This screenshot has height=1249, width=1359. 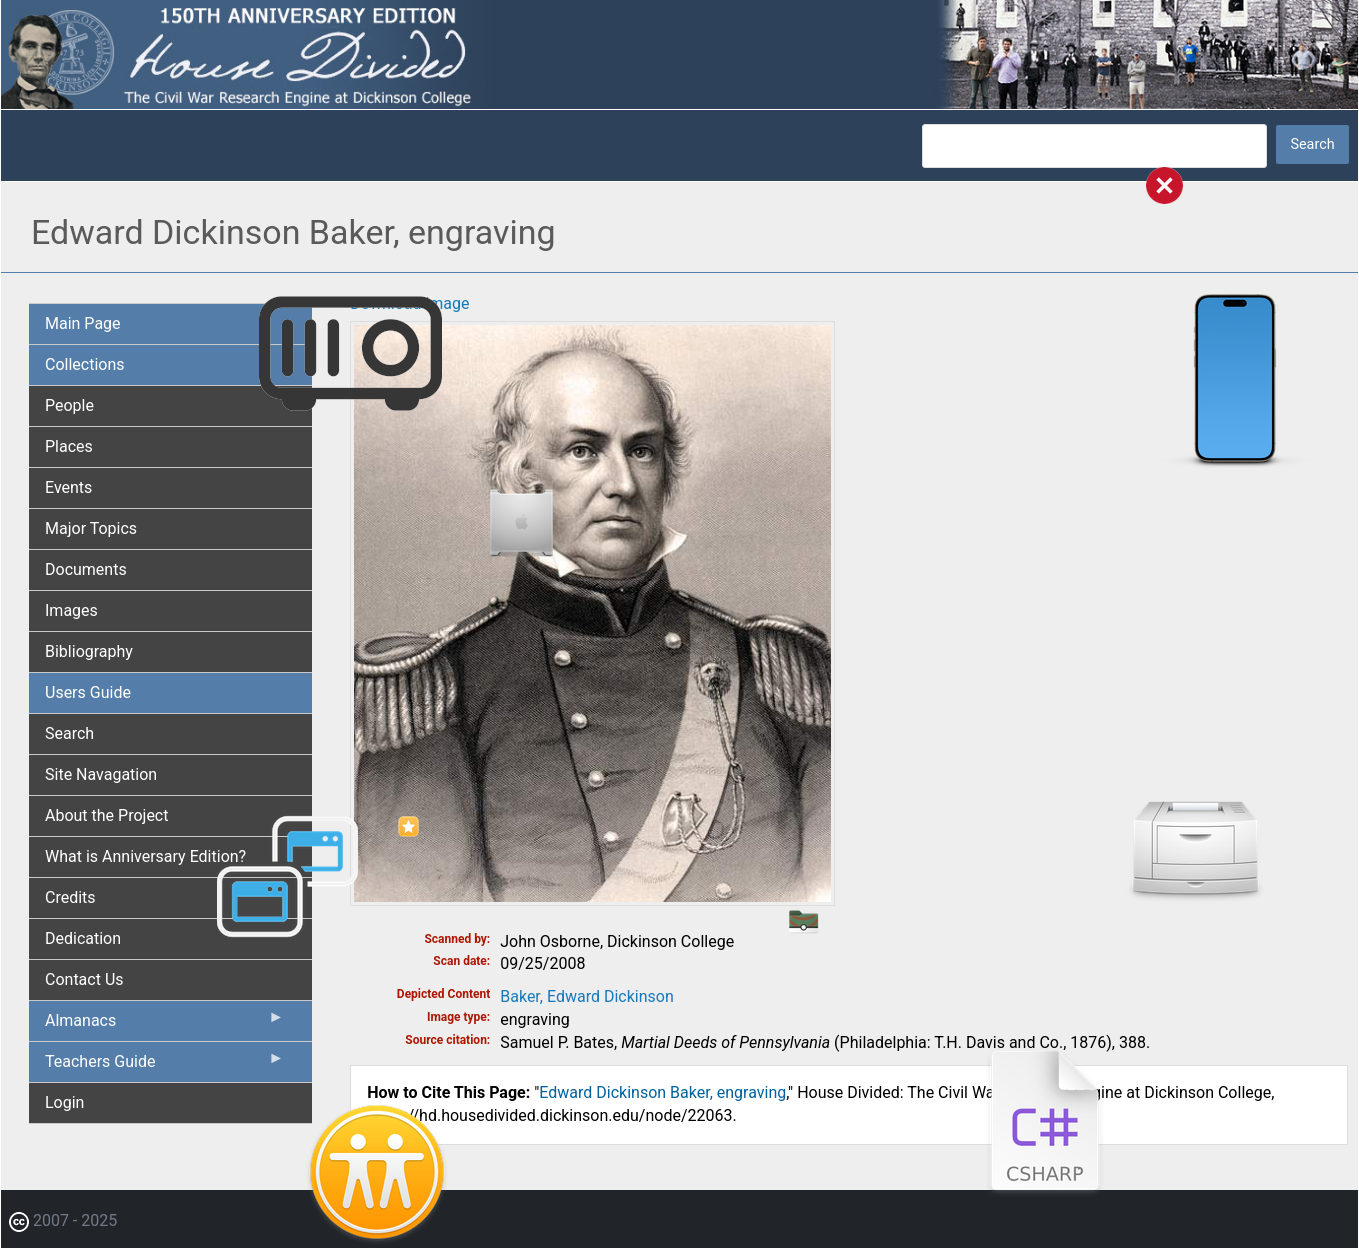 What do you see at coordinates (521, 523) in the screenshot?
I see `indicates mac pro desktop computer in system settings` at bounding box center [521, 523].